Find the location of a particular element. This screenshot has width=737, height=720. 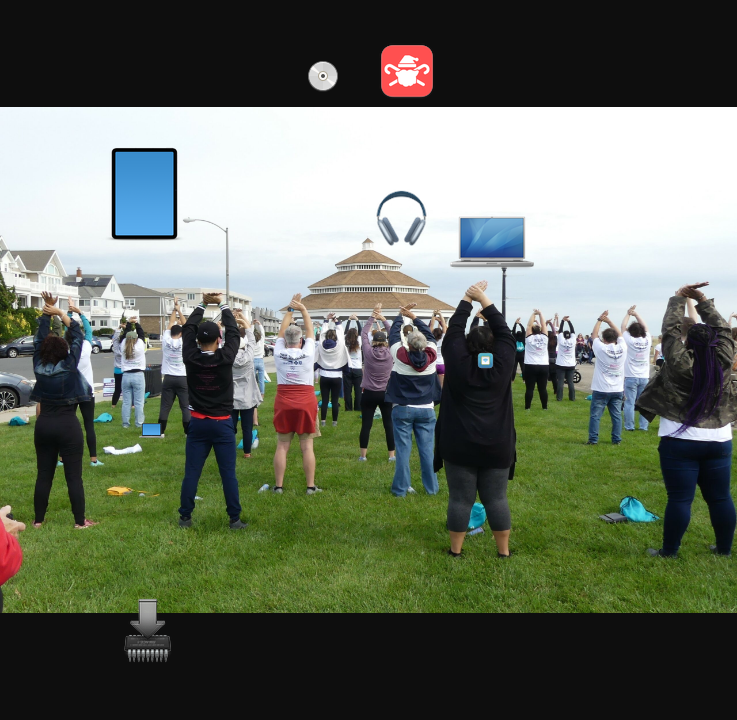

open Santa security application is located at coordinates (407, 71).